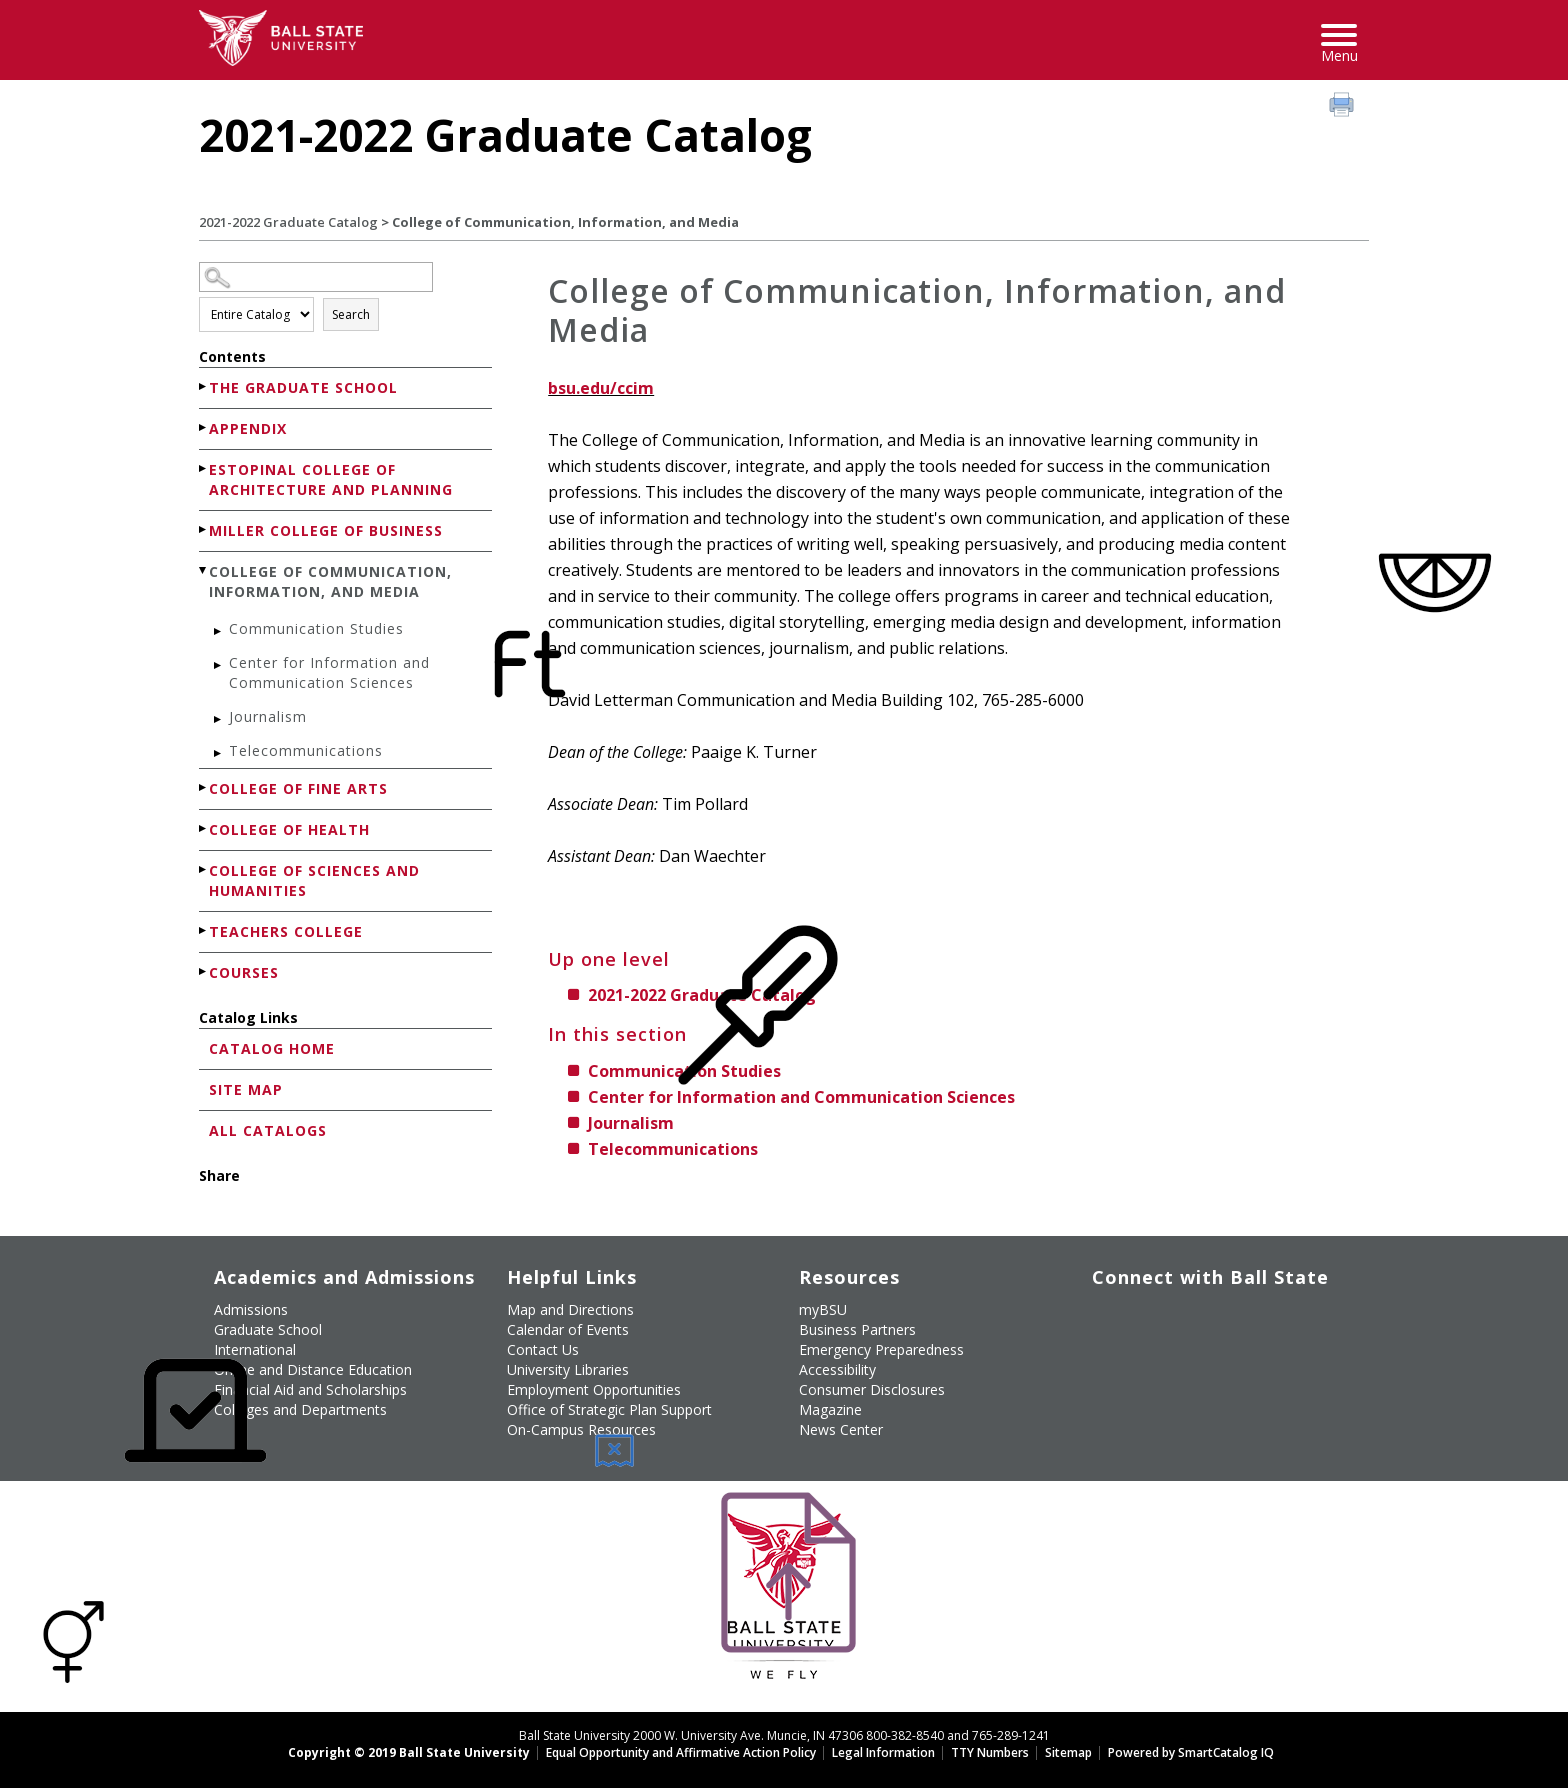 This screenshot has height=1788, width=1568. What do you see at coordinates (530, 666) in the screenshot?
I see `indicates hungarian forint currency` at bounding box center [530, 666].